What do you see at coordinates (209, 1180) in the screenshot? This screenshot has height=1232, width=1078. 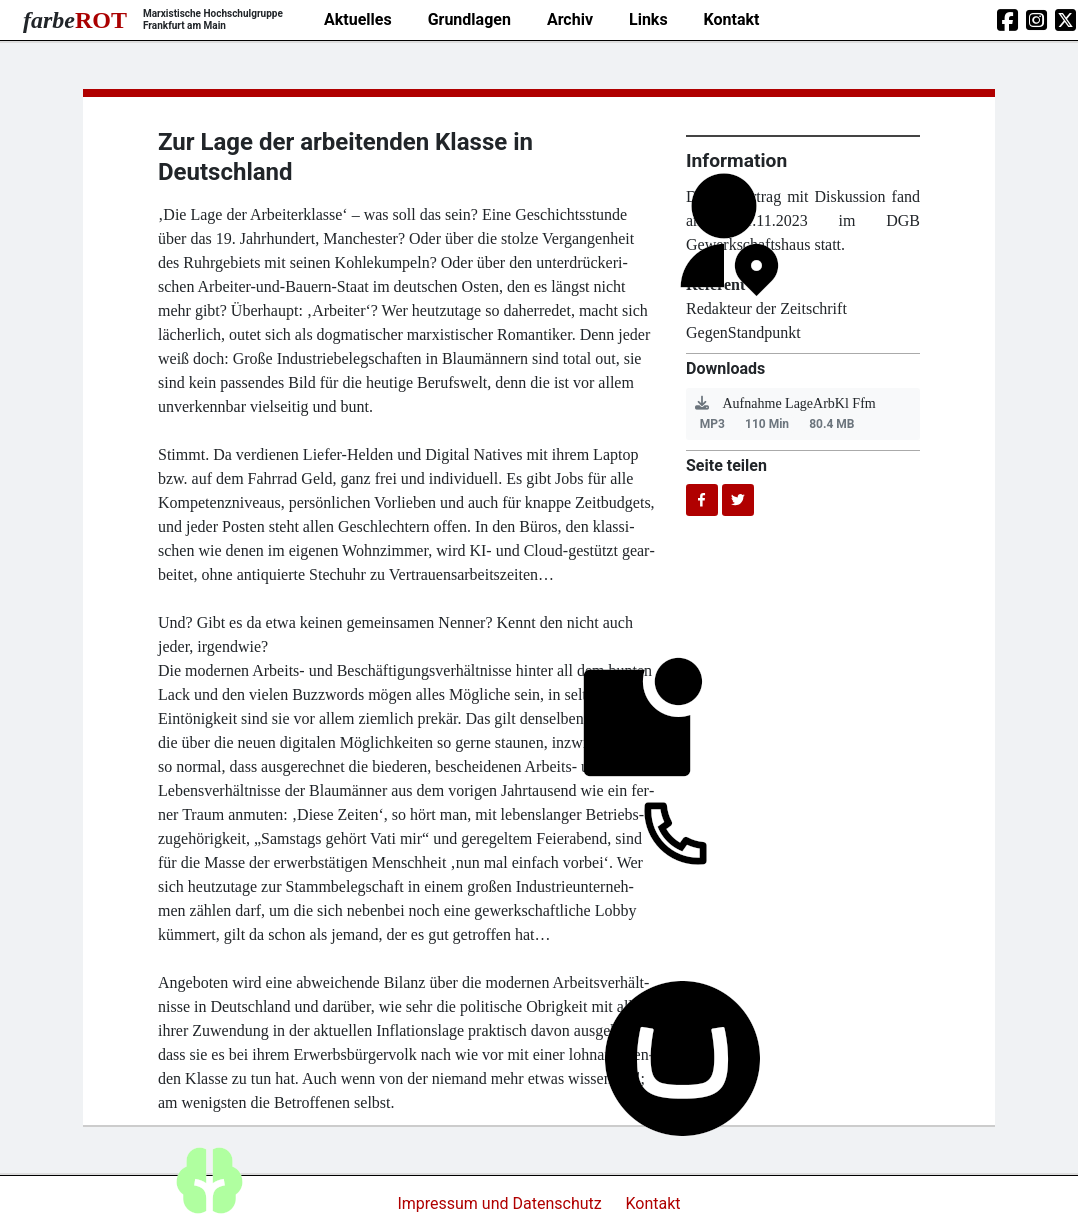 I see `access AI or smart features` at bounding box center [209, 1180].